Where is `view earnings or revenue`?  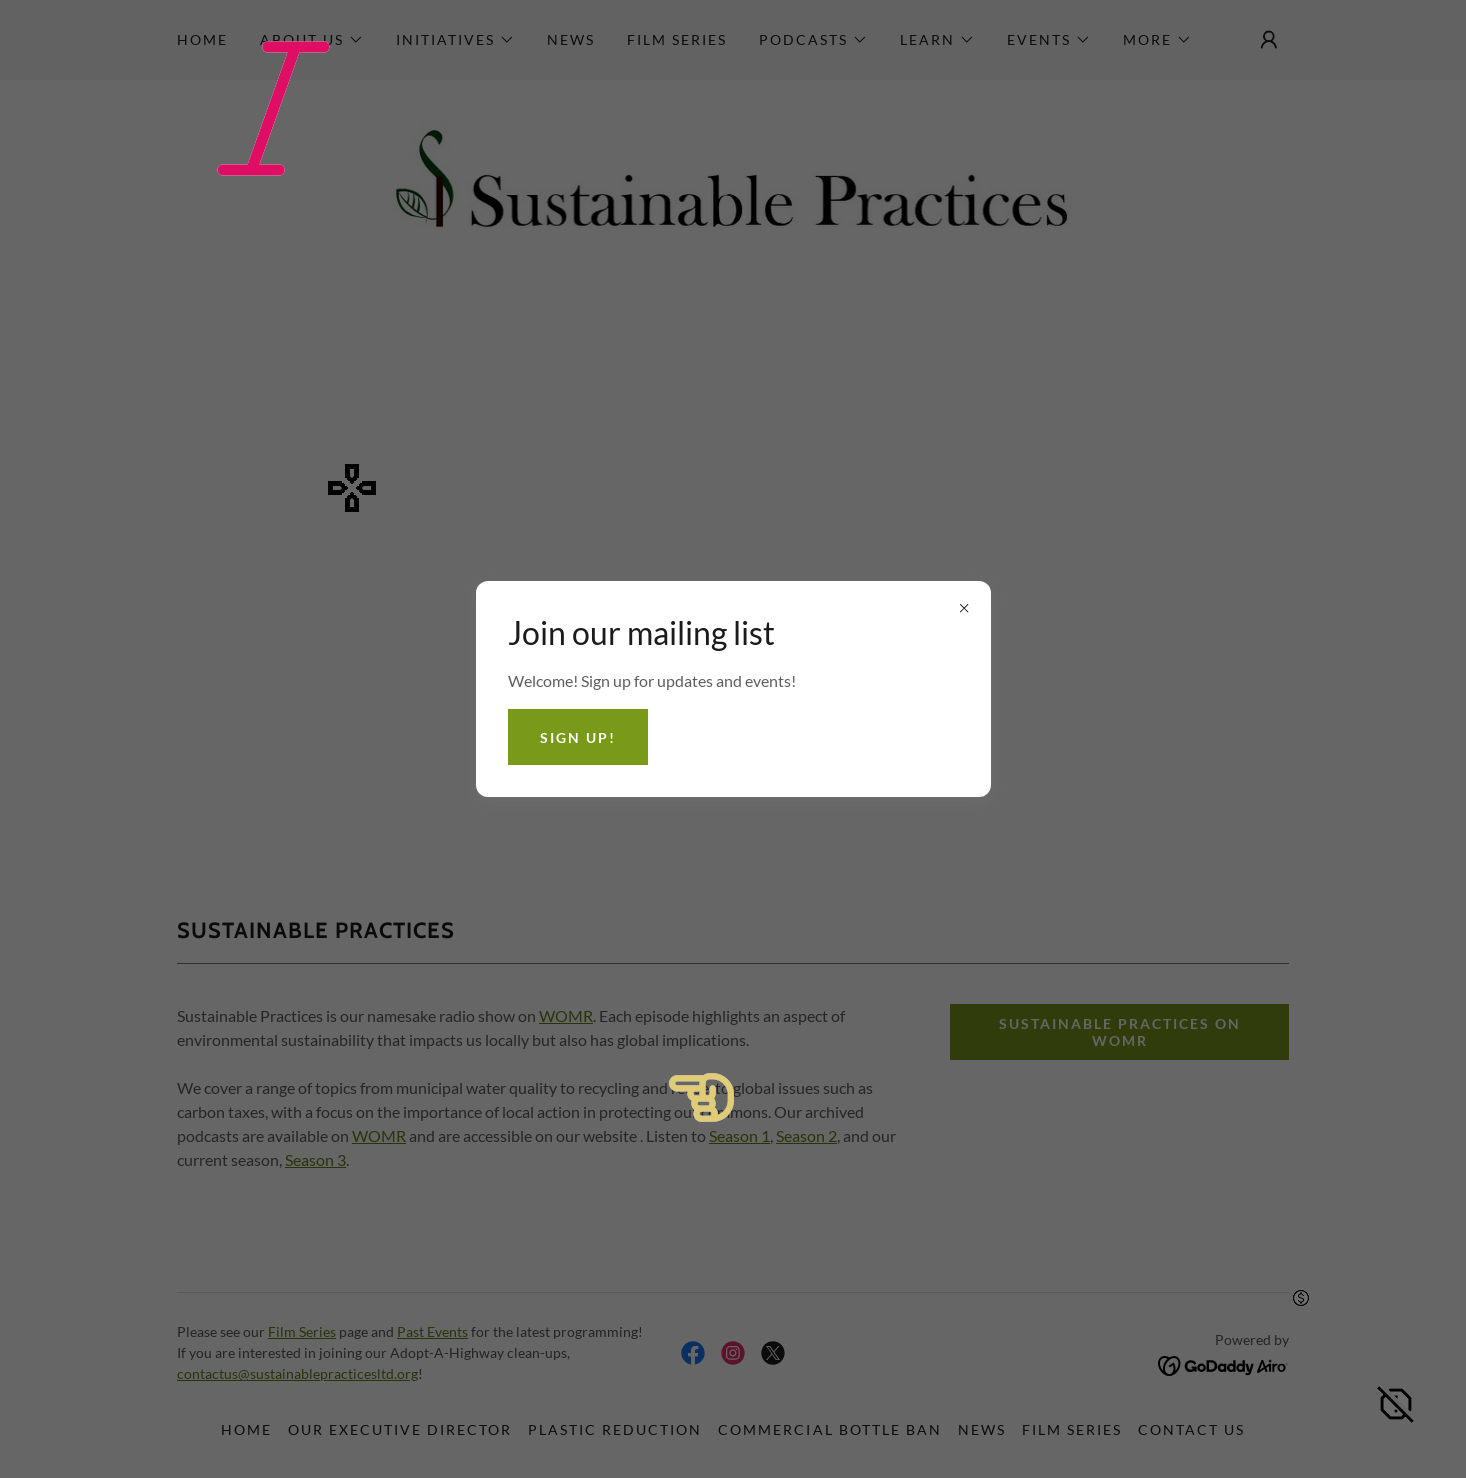
view earnings or revenue is located at coordinates (1301, 1298).